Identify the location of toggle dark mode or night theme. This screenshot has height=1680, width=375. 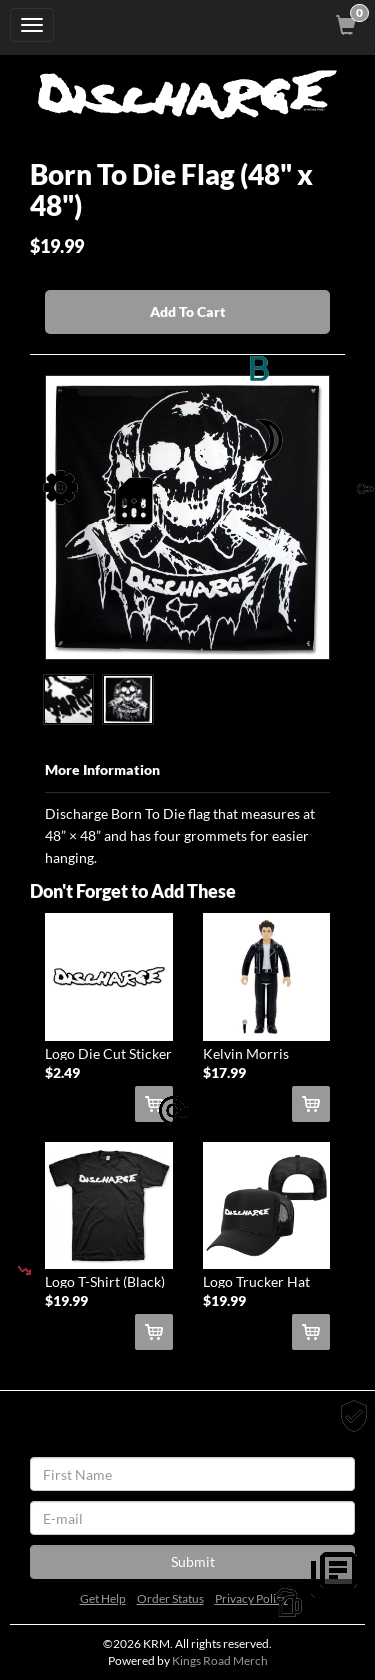
(268, 440).